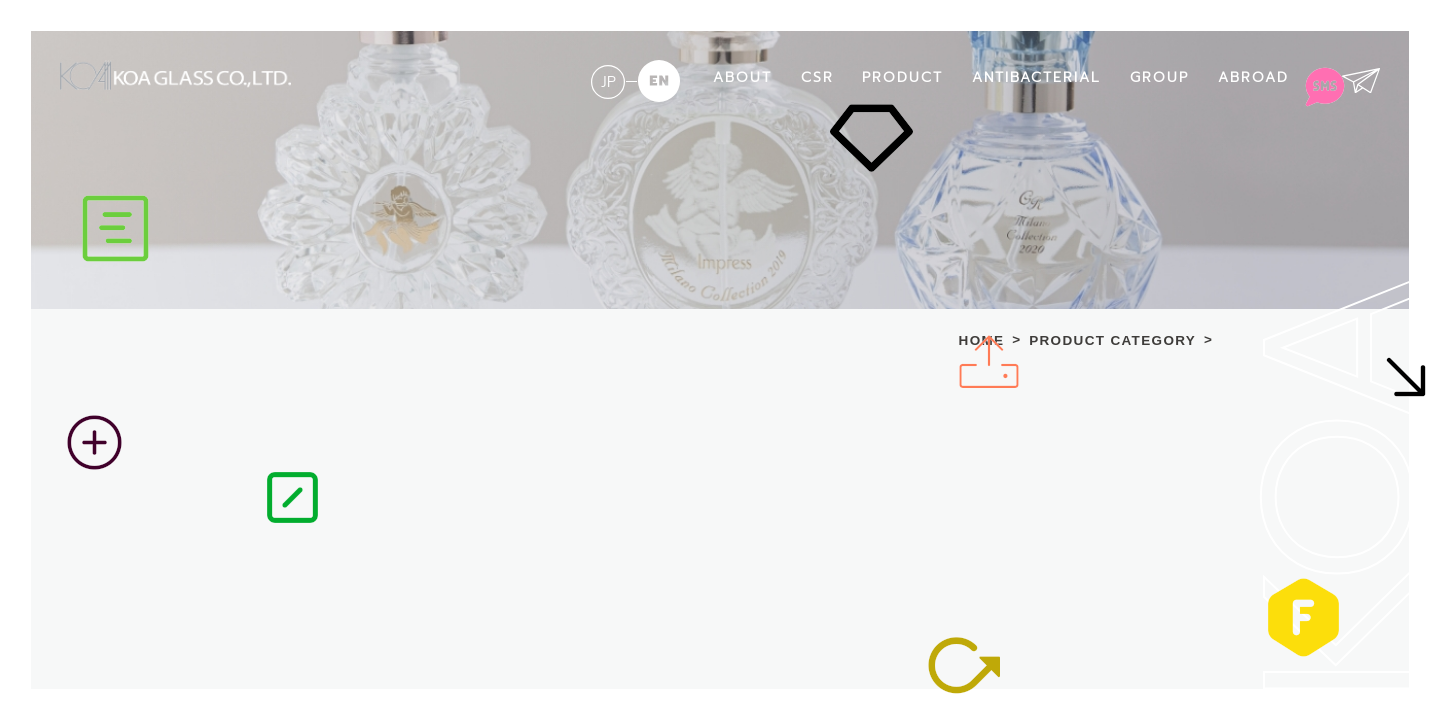 The width and height of the screenshot is (1440, 720). What do you see at coordinates (94, 442) in the screenshot?
I see `add a new item` at bounding box center [94, 442].